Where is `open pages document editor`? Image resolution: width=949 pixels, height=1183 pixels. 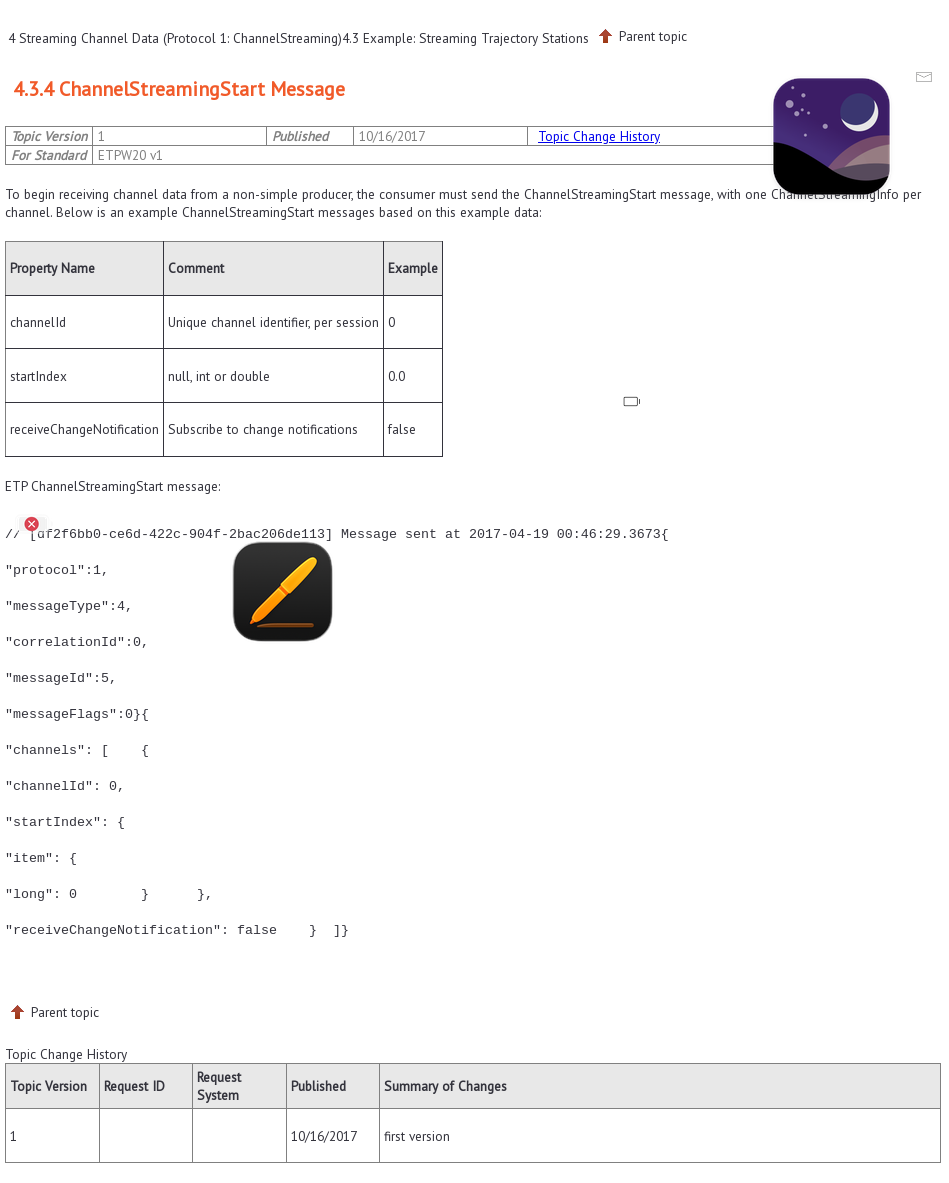 open pages document editor is located at coordinates (282, 591).